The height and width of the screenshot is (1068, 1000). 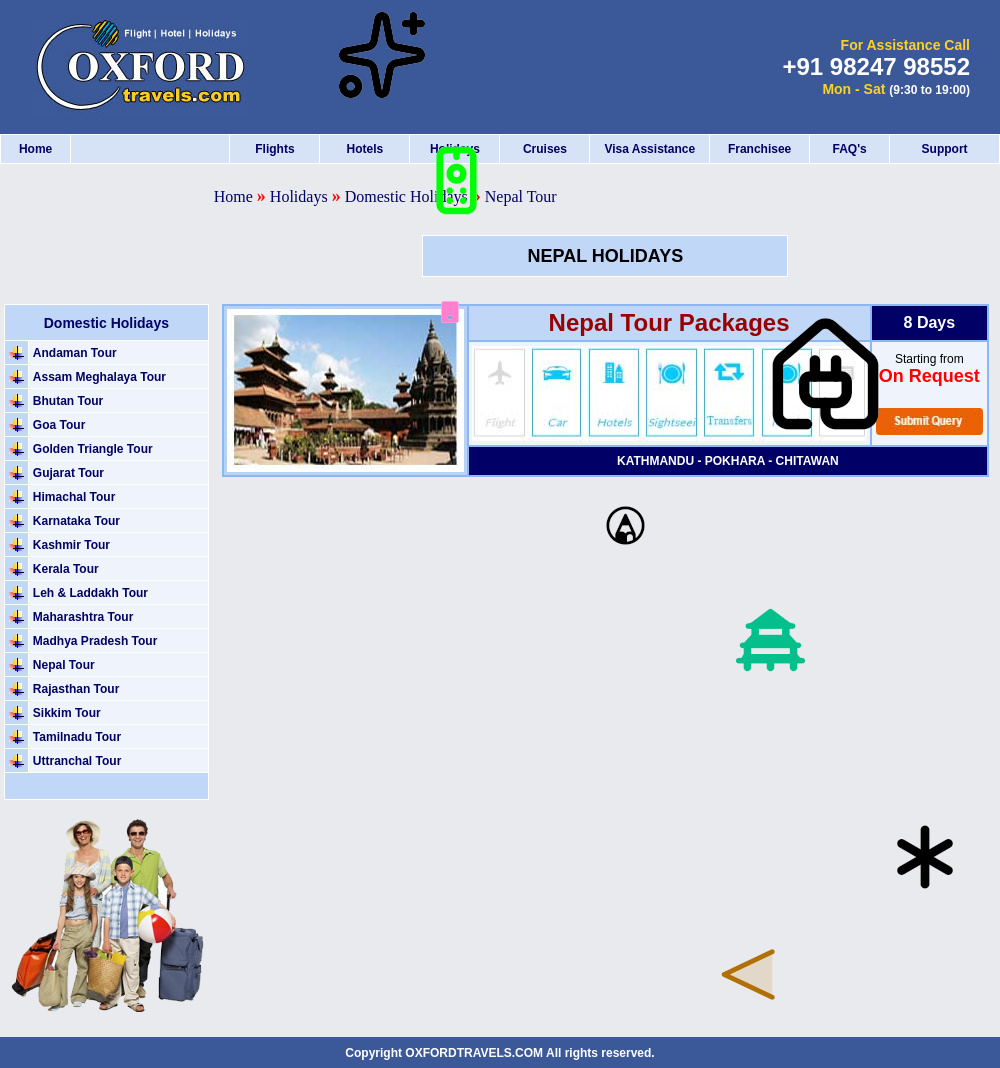 I want to click on access smart home power settings, so click(x=825, y=376).